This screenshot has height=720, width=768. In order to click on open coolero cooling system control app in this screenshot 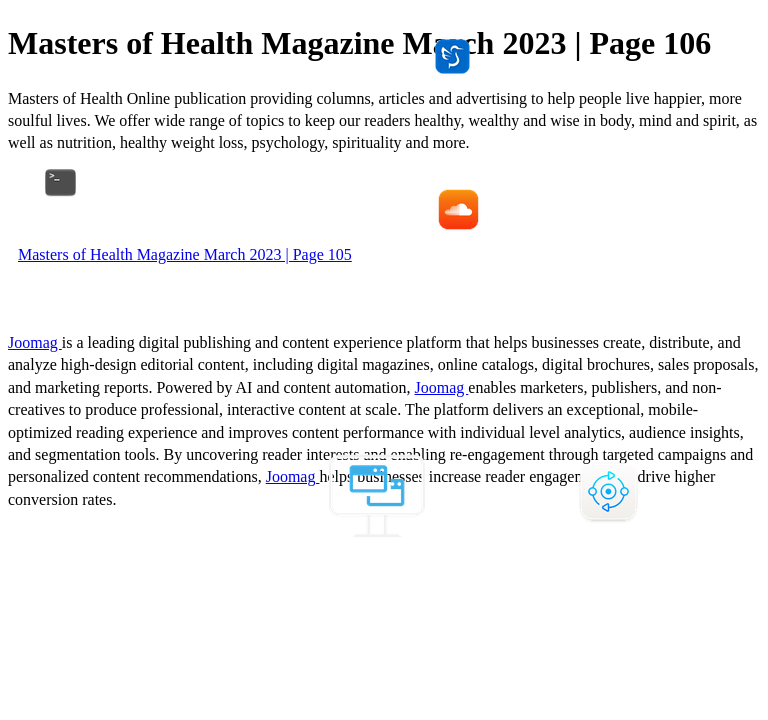, I will do `click(608, 491)`.